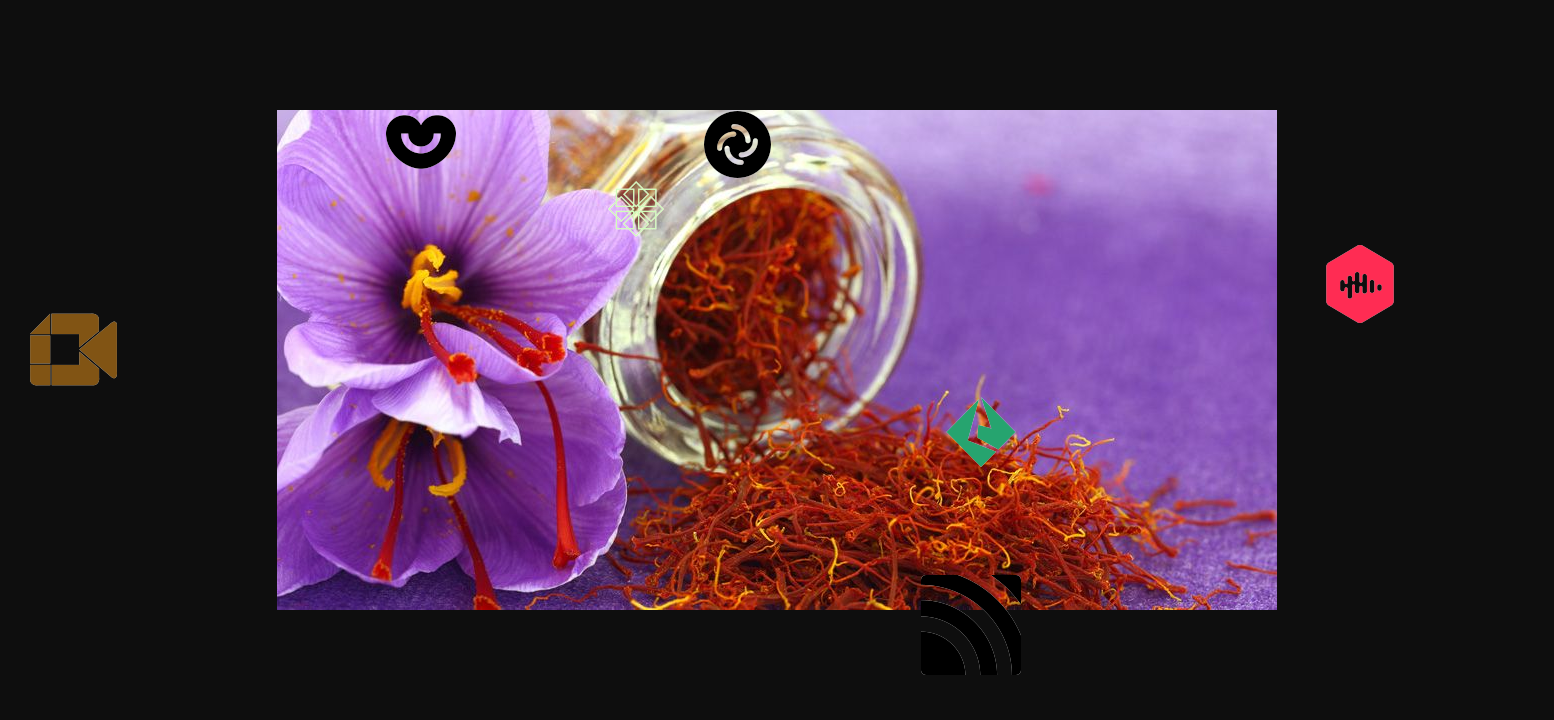 This screenshot has height=720, width=1554. I want to click on CentOS Linux distribution logo, so click(636, 209).